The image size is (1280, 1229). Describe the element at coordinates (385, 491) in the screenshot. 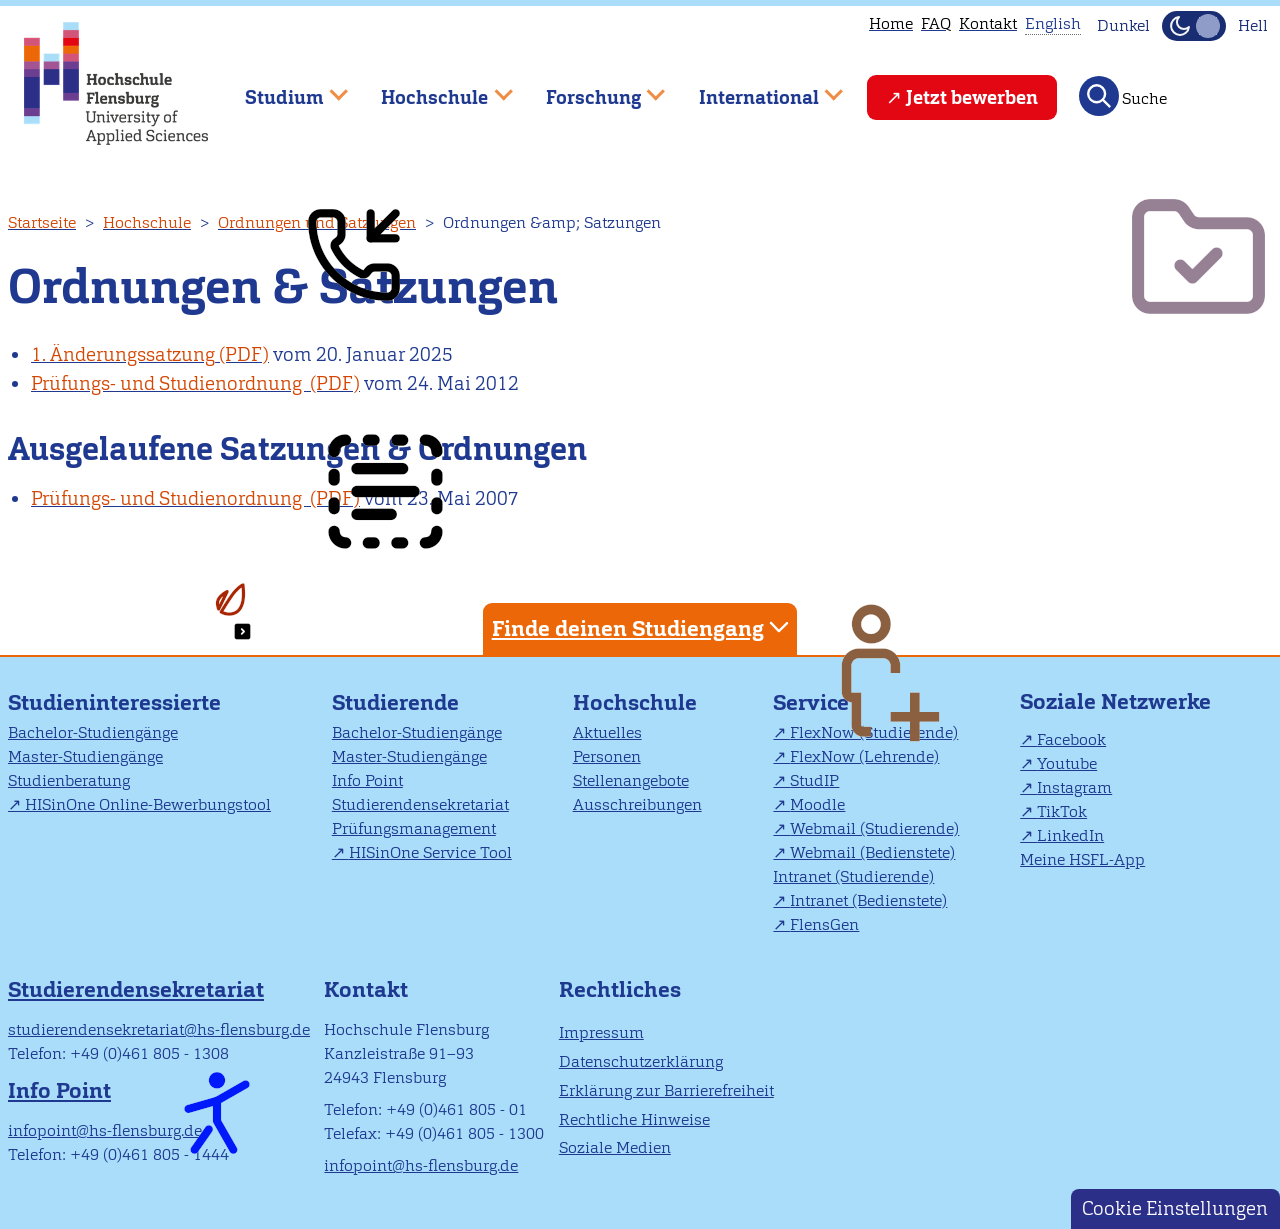

I see `select text within a document` at that location.